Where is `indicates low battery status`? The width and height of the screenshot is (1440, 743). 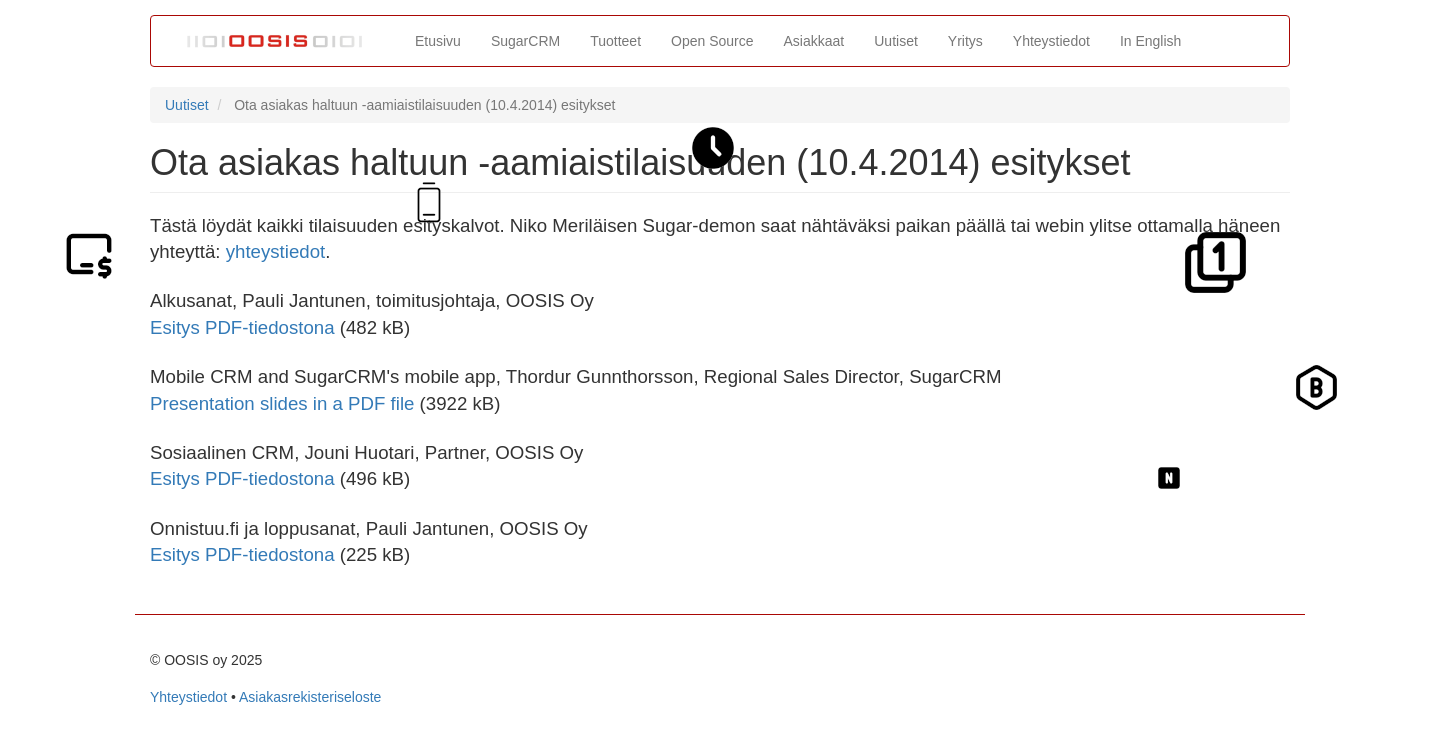 indicates low battery status is located at coordinates (429, 203).